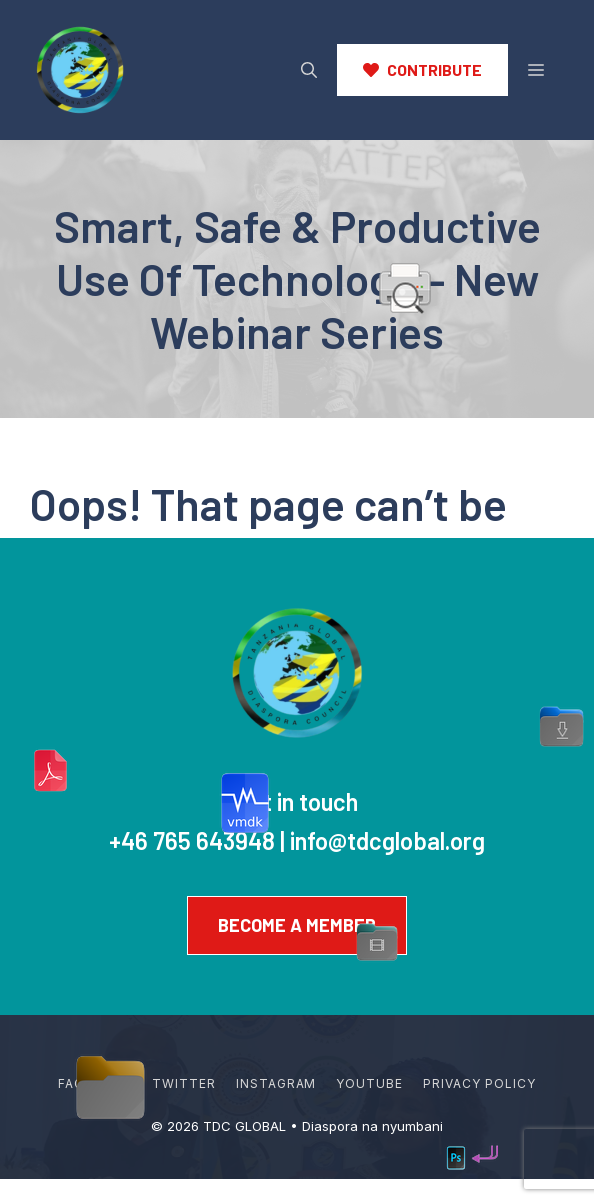  I want to click on preview document before printing, so click(405, 288).